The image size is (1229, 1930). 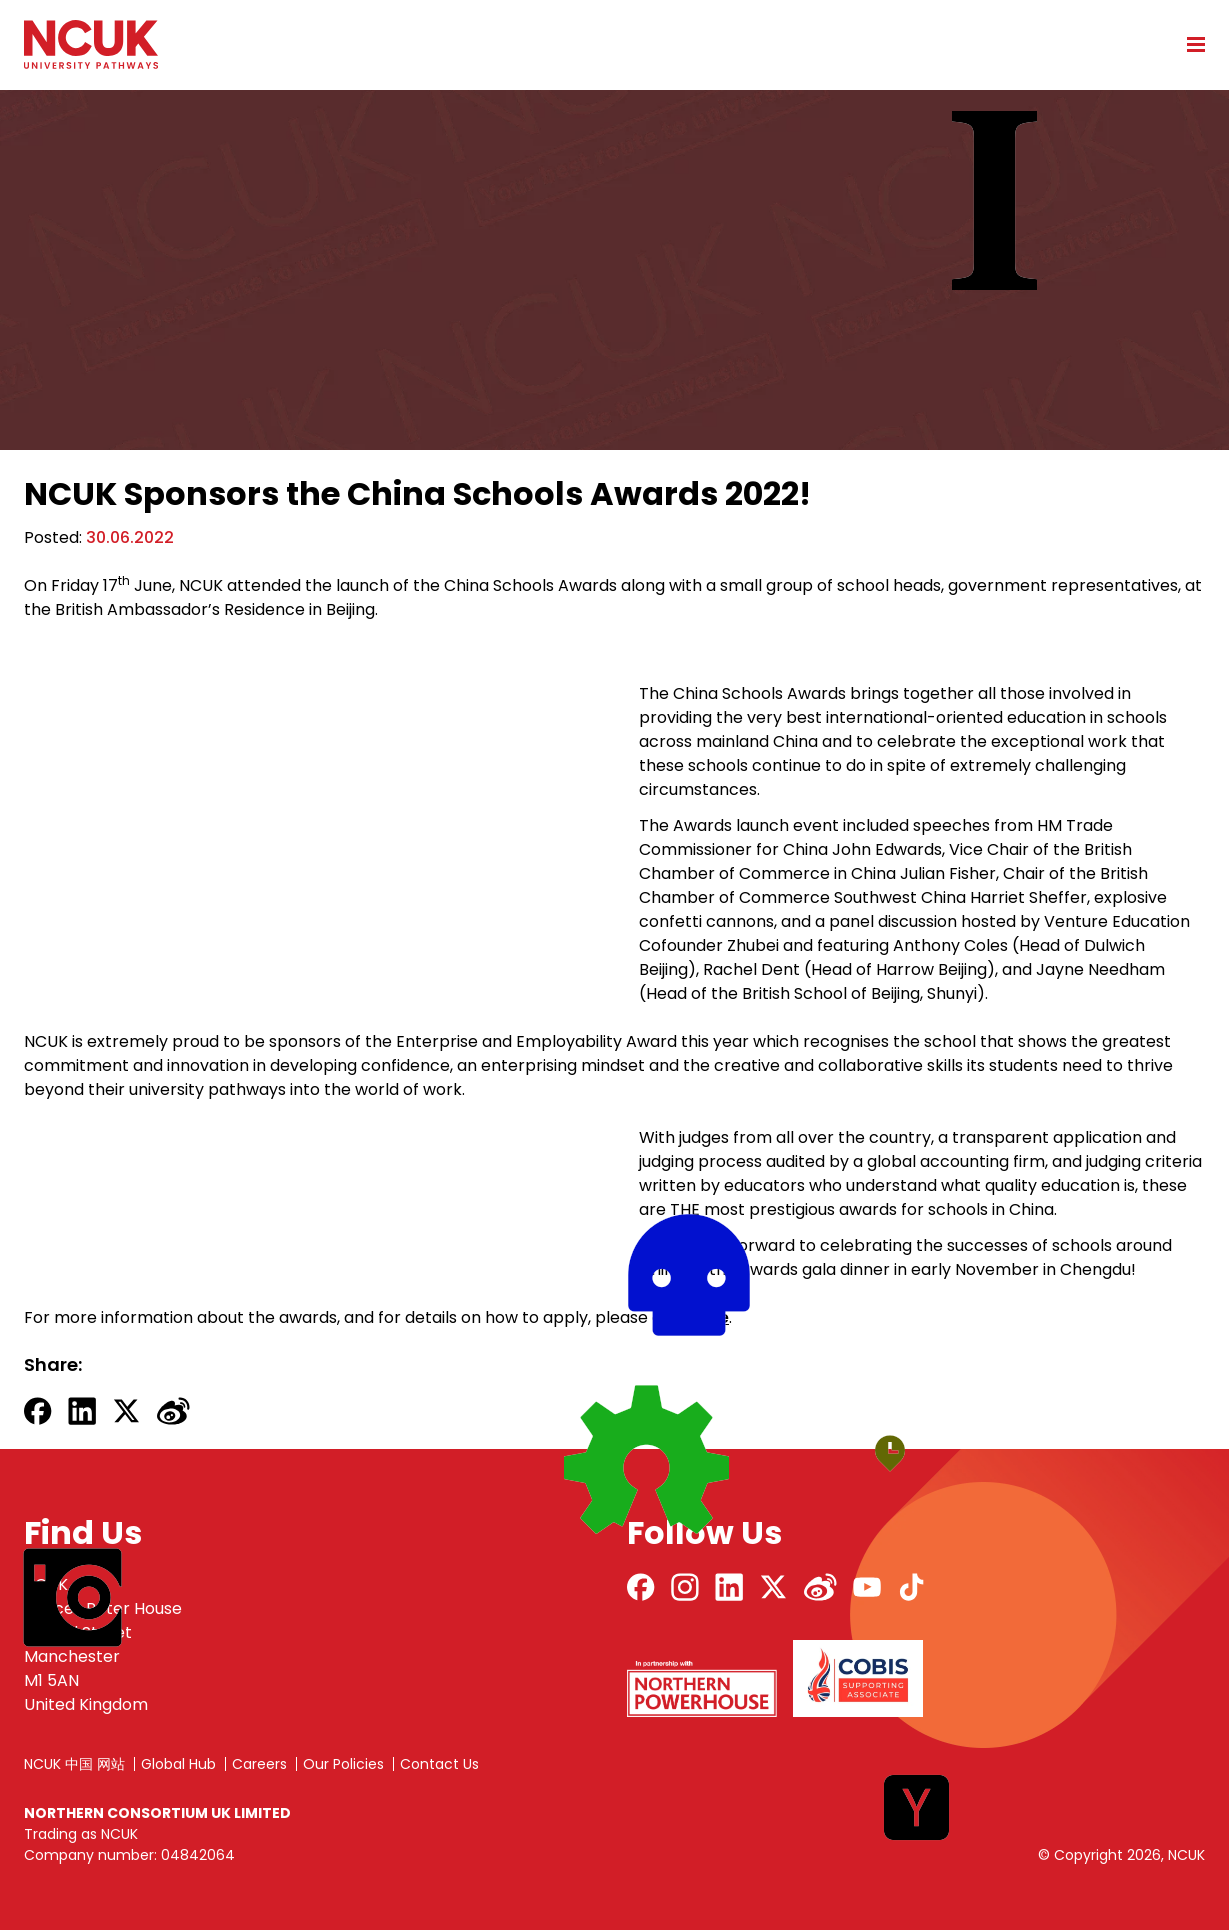 What do you see at coordinates (994, 200) in the screenshot?
I see `open instapaper app` at bounding box center [994, 200].